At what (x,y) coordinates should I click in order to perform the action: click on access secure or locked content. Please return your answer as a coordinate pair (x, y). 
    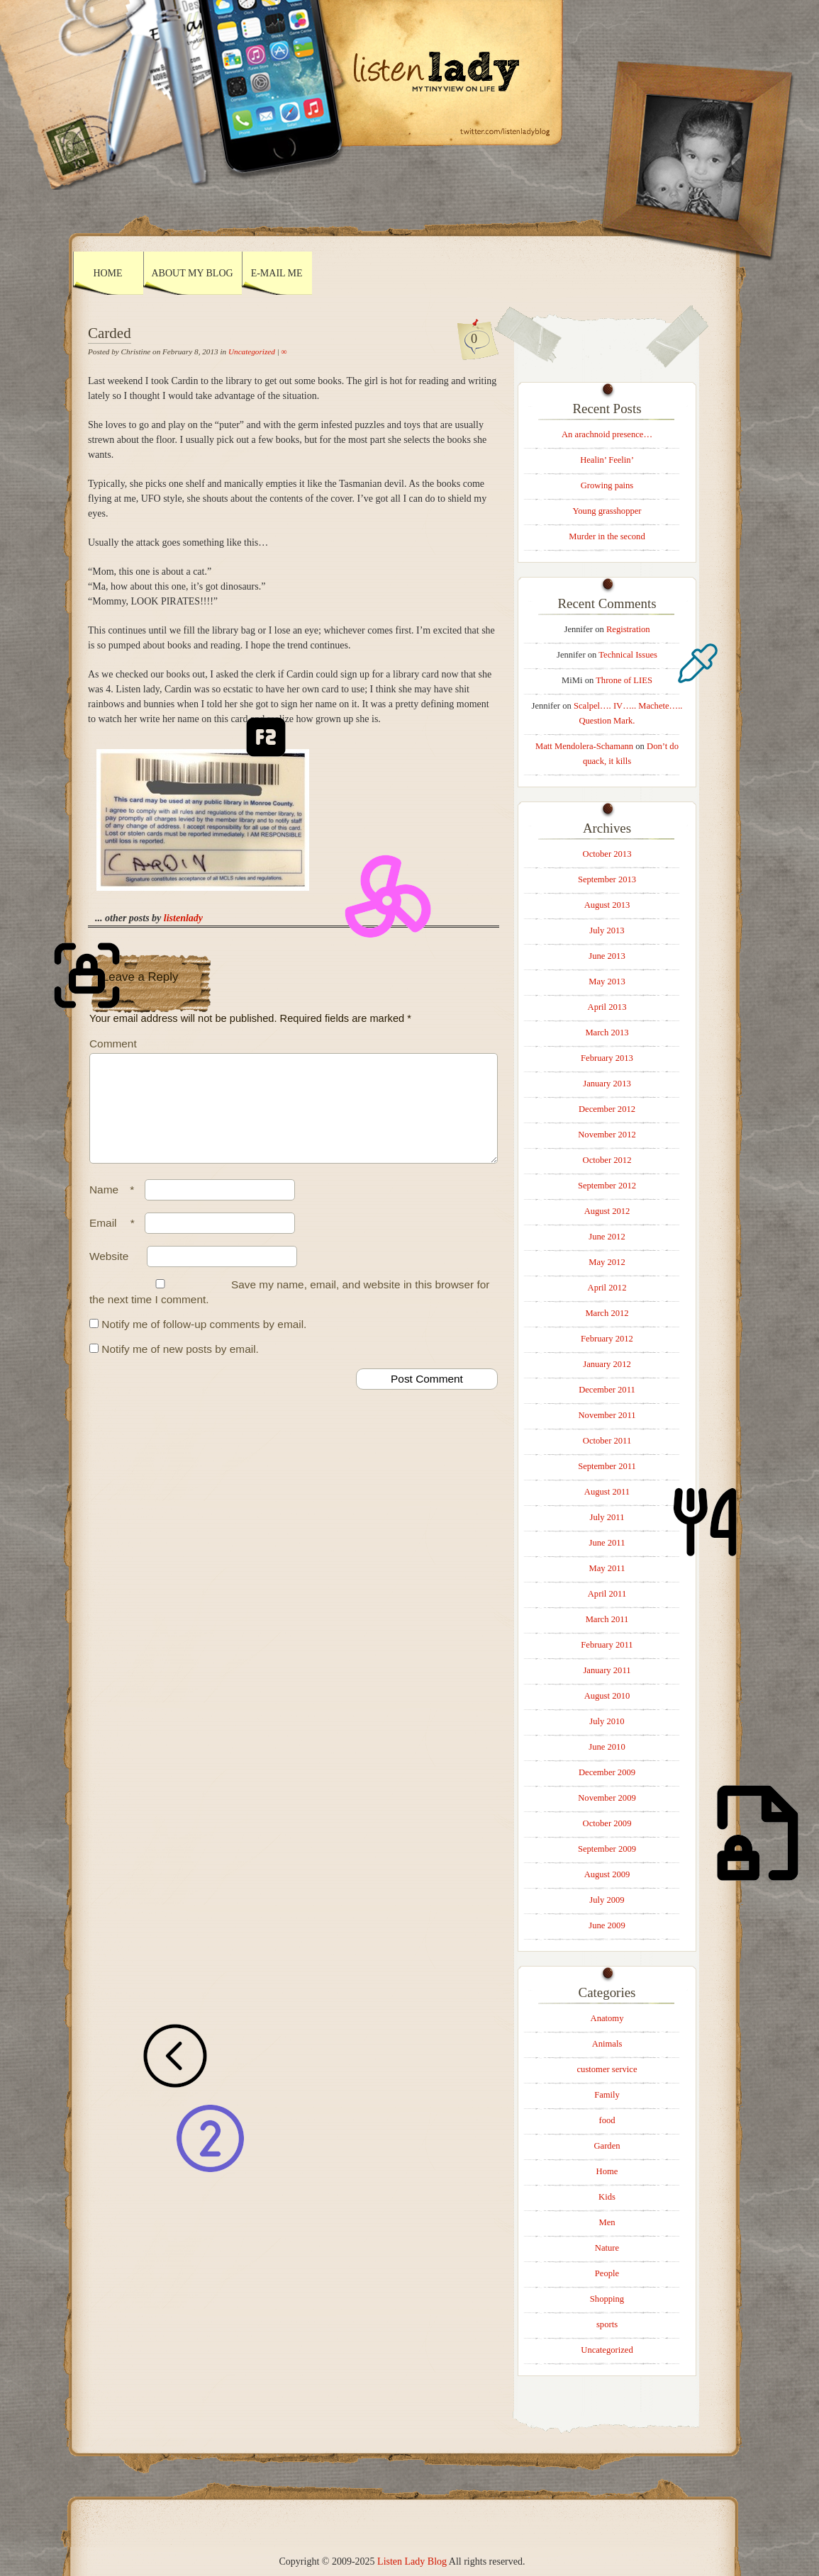
    Looking at the image, I should click on (87, 975).